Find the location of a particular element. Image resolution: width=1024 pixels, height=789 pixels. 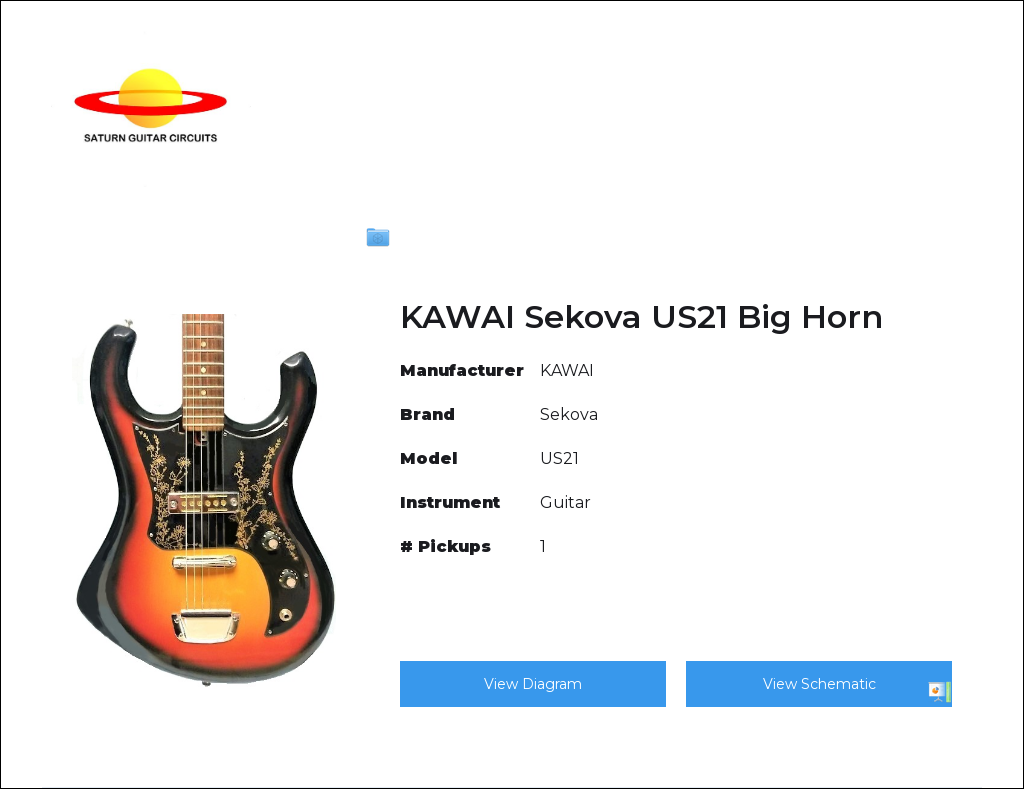

presentation template file type is located at coordinates (939, 691).